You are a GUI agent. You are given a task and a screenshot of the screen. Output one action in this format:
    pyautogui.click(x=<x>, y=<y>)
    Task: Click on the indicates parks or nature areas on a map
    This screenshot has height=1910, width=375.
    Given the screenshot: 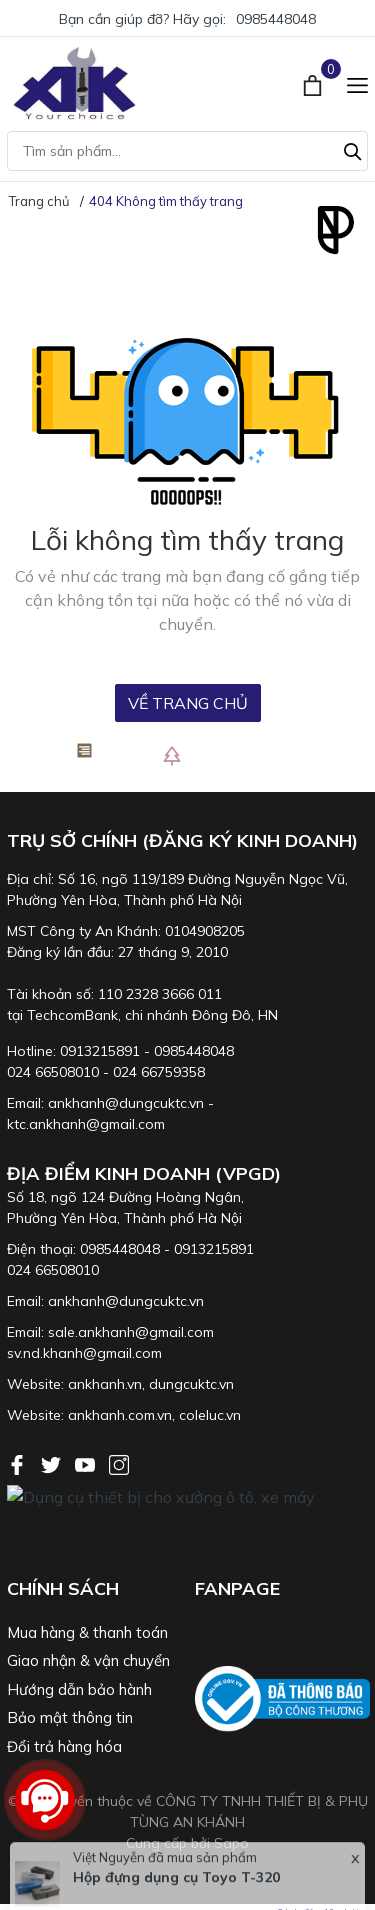 What is the action you would take?
    pyautogui.click(x=172, y=756)
    